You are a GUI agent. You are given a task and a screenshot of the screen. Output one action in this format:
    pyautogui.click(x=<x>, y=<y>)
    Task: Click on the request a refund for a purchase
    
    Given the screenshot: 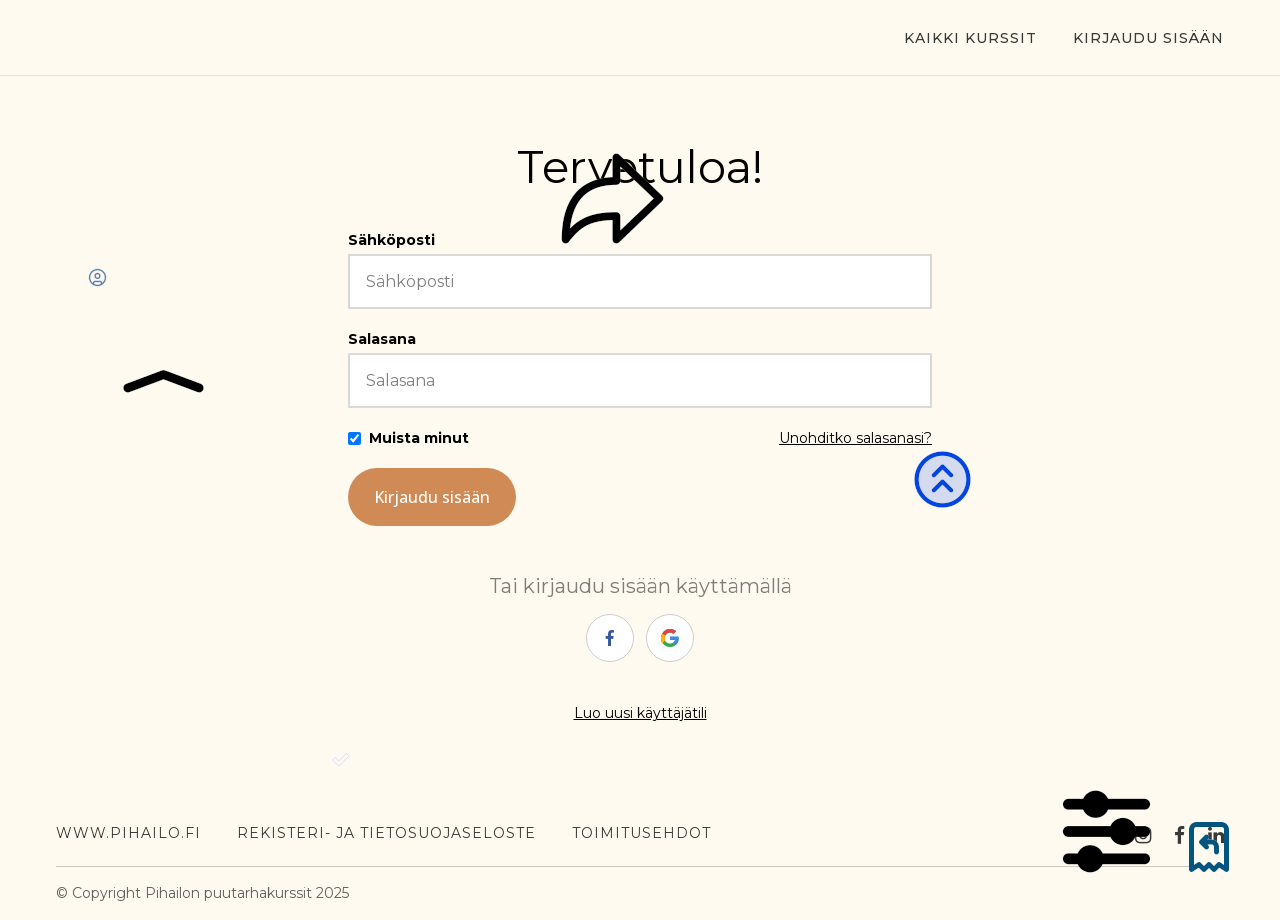 What is the action you would take?
    pyautogui.click(x=1209, y=847)
    